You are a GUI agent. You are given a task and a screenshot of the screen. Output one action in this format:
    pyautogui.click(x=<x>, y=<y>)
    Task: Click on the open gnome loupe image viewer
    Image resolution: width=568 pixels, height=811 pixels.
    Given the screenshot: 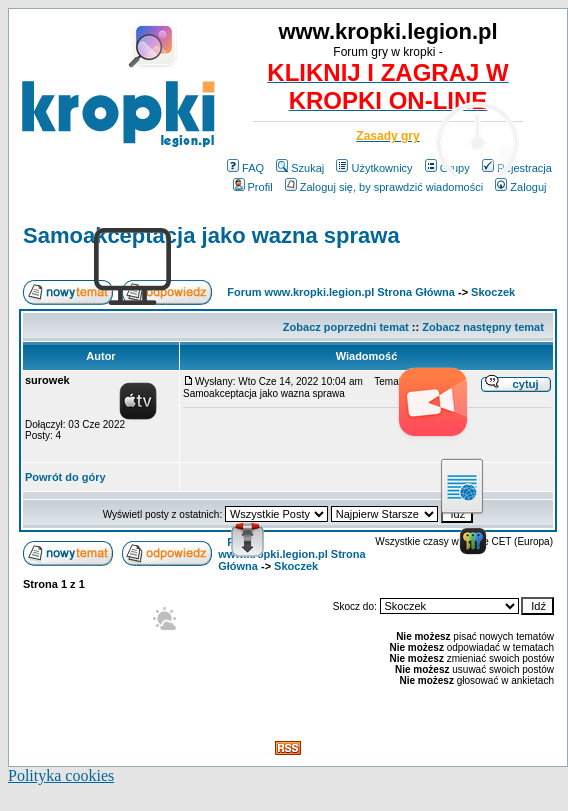 What is the action you would take?
    pyautogui.click(x=154, y=43)
    